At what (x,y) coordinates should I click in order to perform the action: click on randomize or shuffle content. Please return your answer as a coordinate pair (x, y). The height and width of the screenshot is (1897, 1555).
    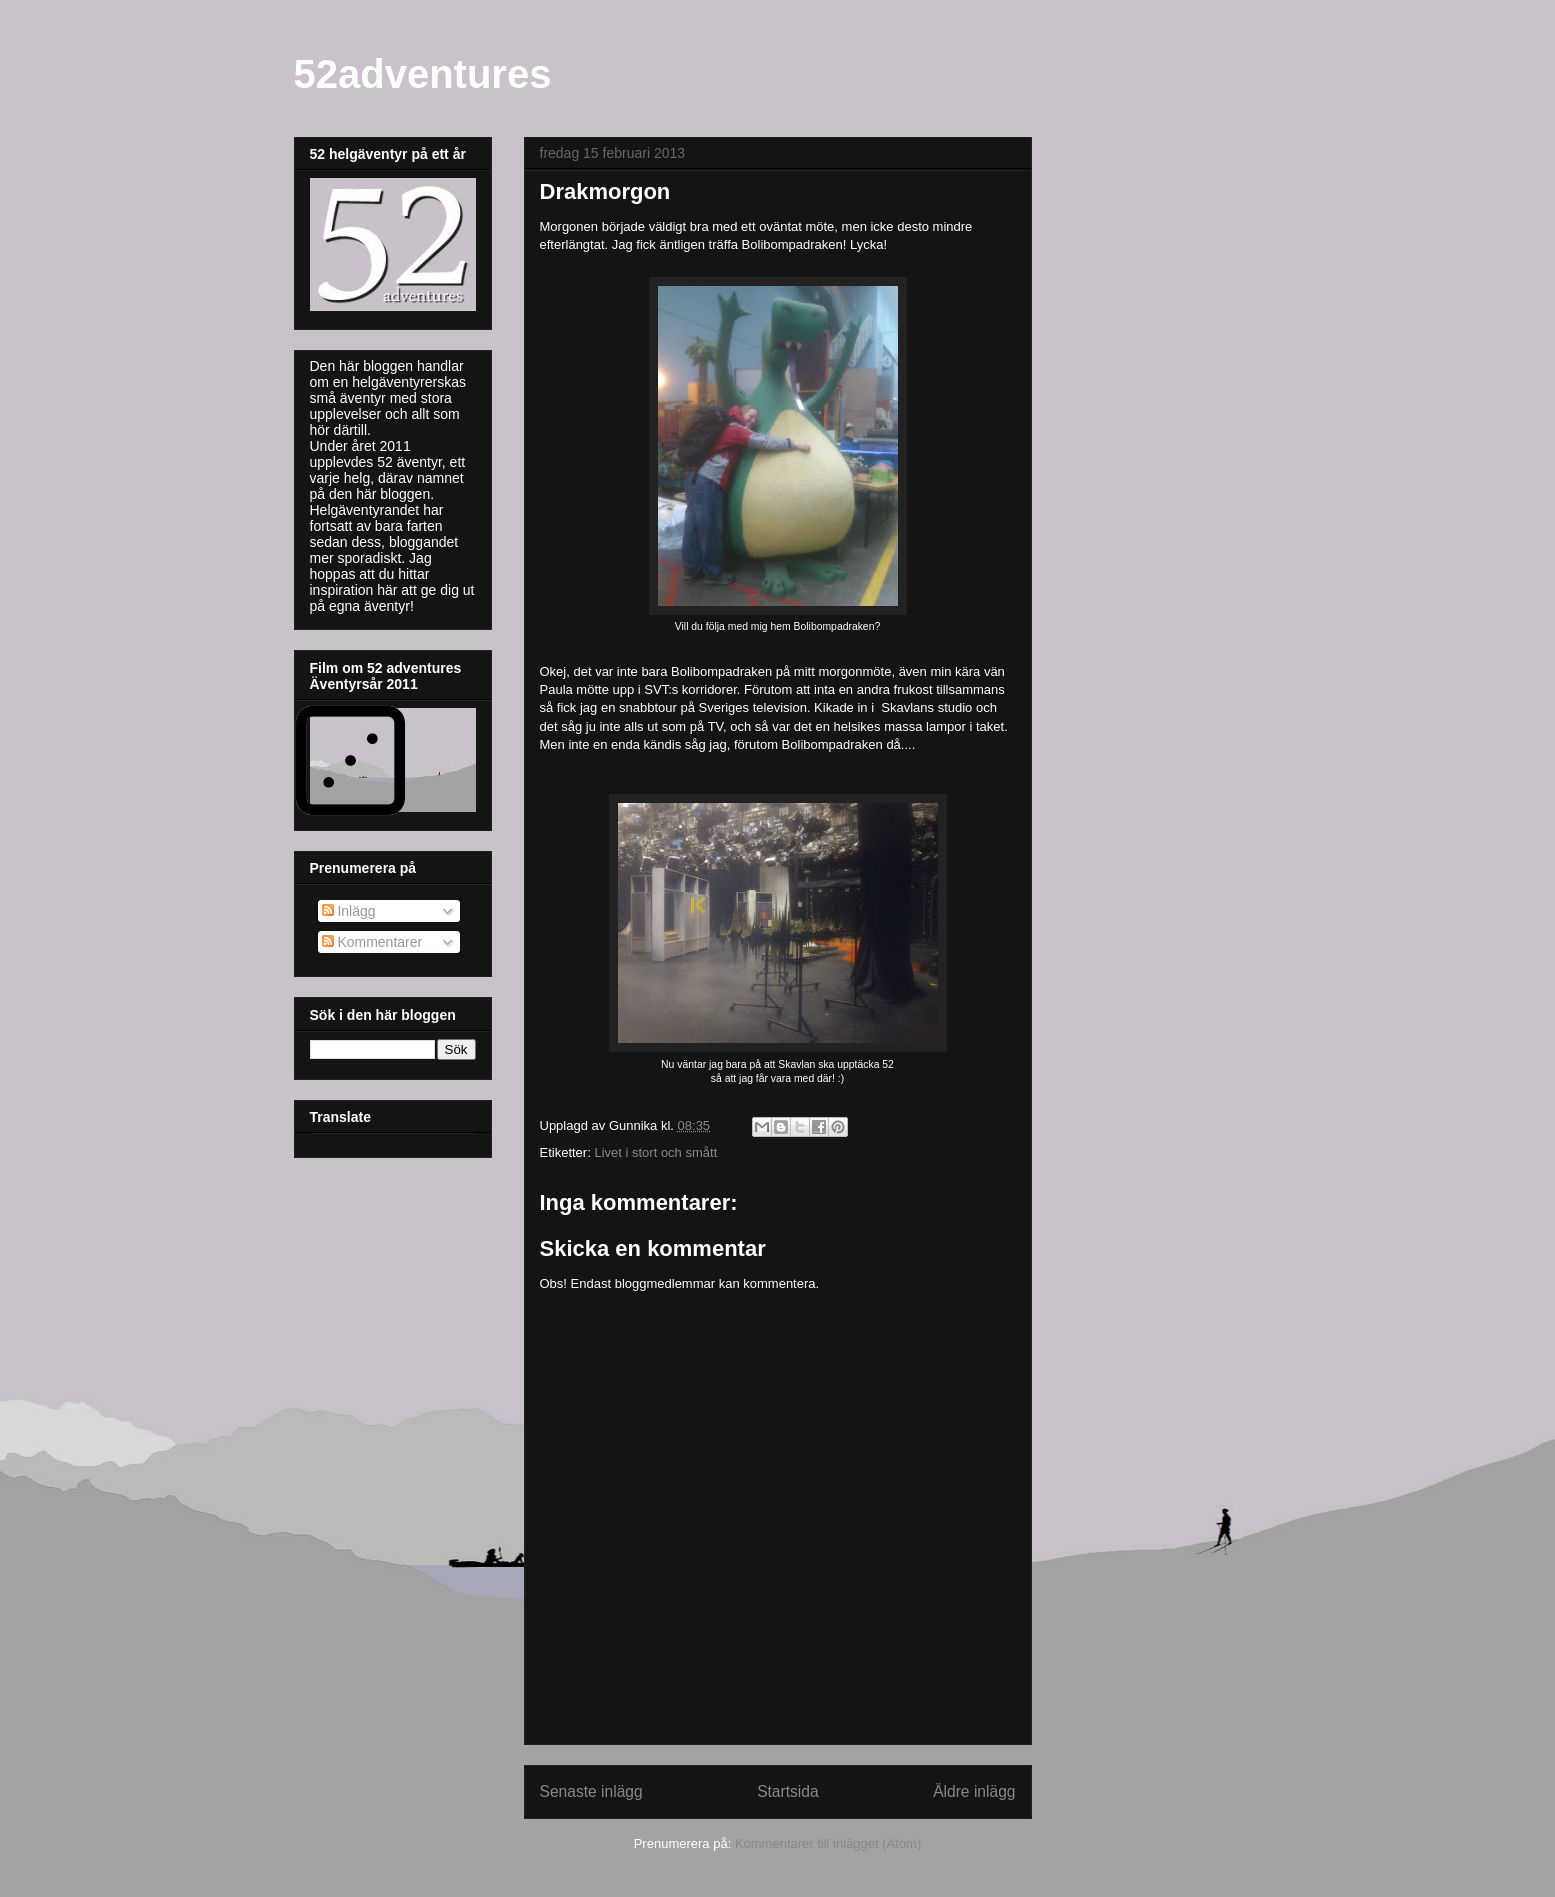
    Looking at the image, I should click on (350, 760).